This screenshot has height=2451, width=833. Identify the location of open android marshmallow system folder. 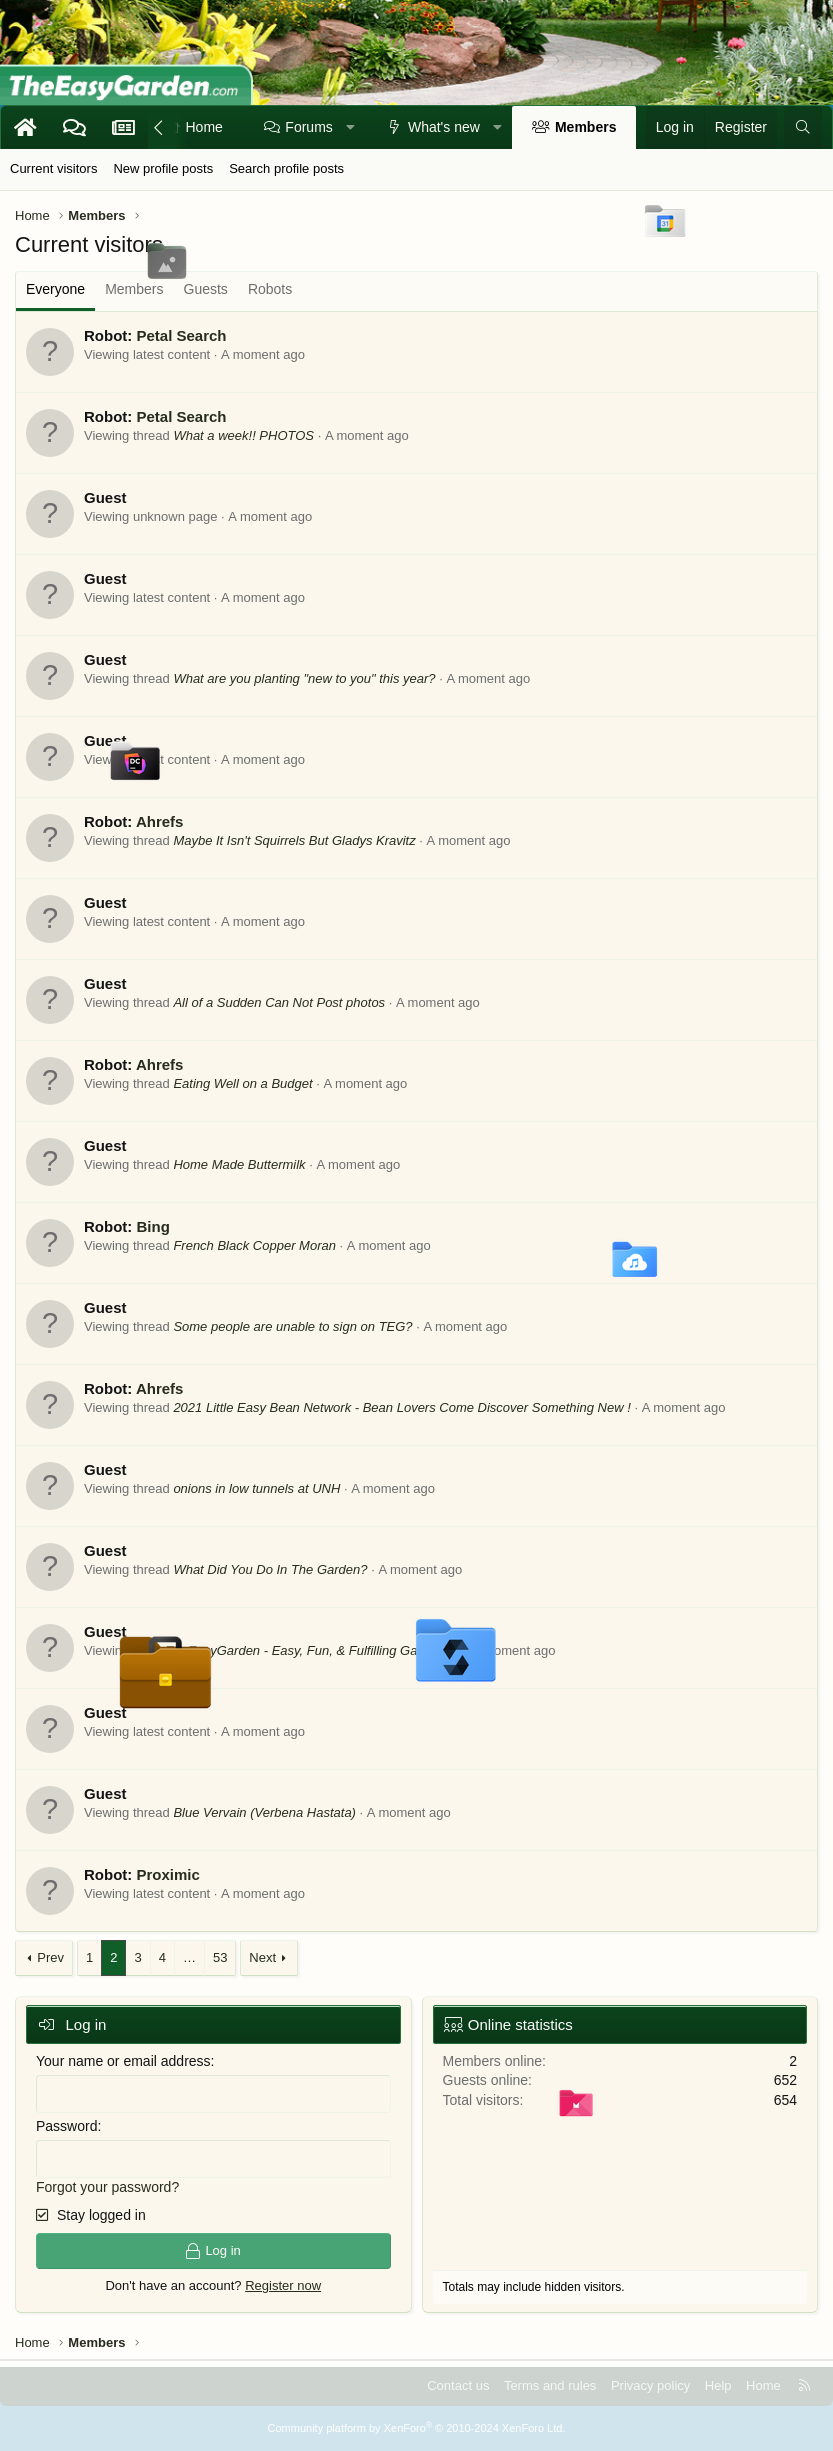
(576, 2104).